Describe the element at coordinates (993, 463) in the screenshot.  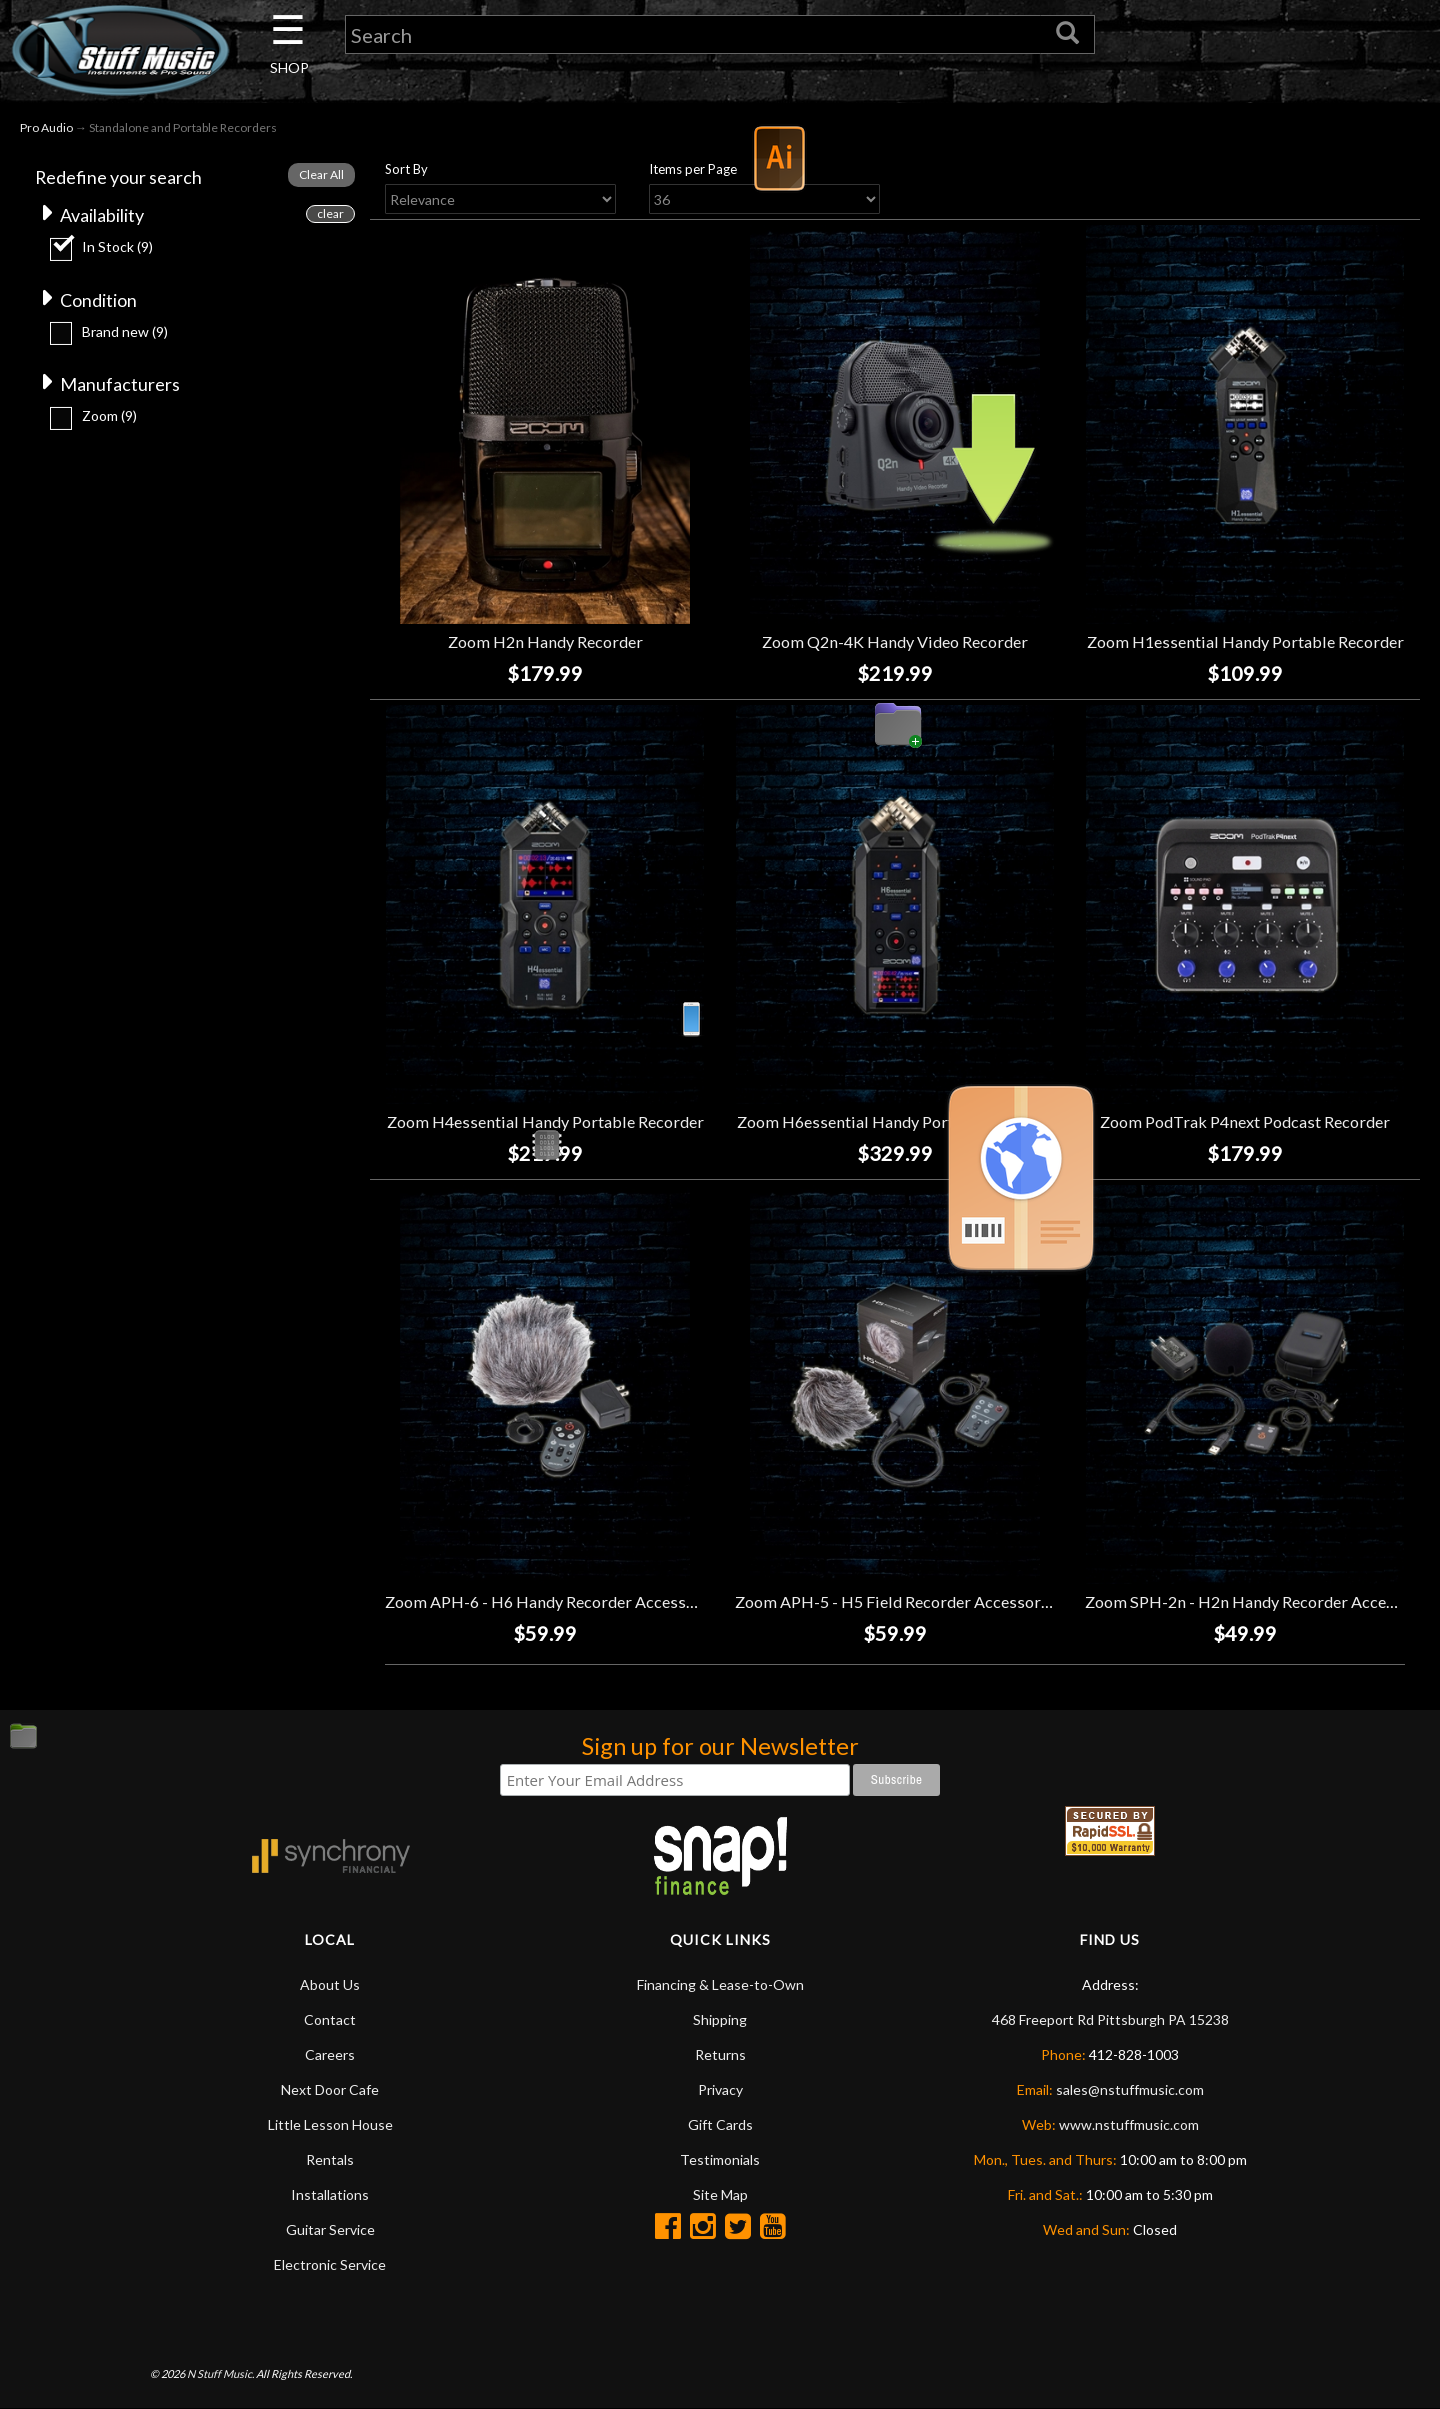
I see `save file to disk` at that location.